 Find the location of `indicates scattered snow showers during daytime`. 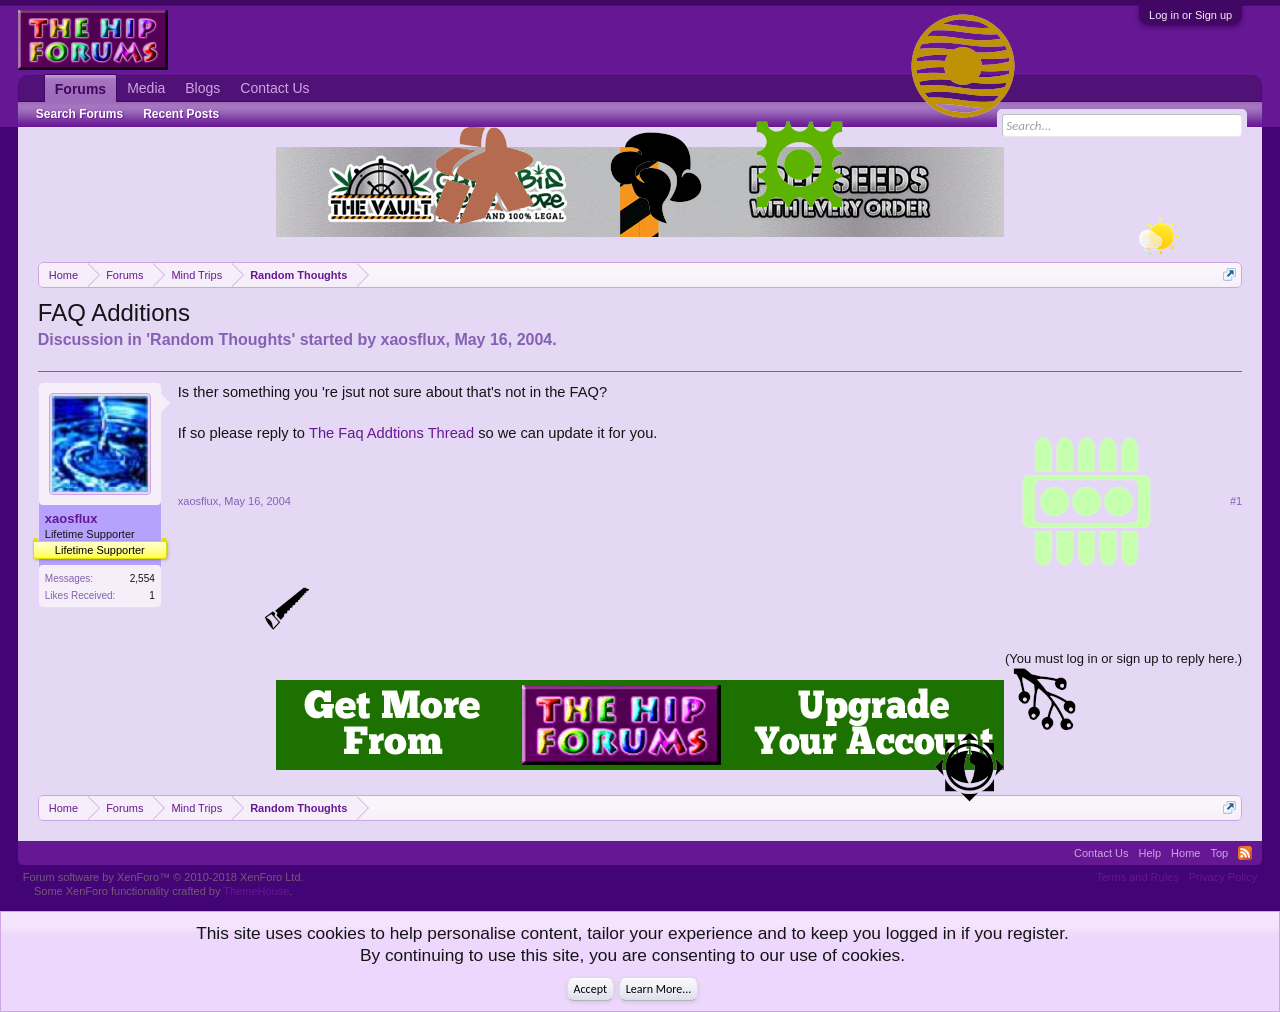

indicates scattered snow showers during daytime is located at coordinates (1159, 237).